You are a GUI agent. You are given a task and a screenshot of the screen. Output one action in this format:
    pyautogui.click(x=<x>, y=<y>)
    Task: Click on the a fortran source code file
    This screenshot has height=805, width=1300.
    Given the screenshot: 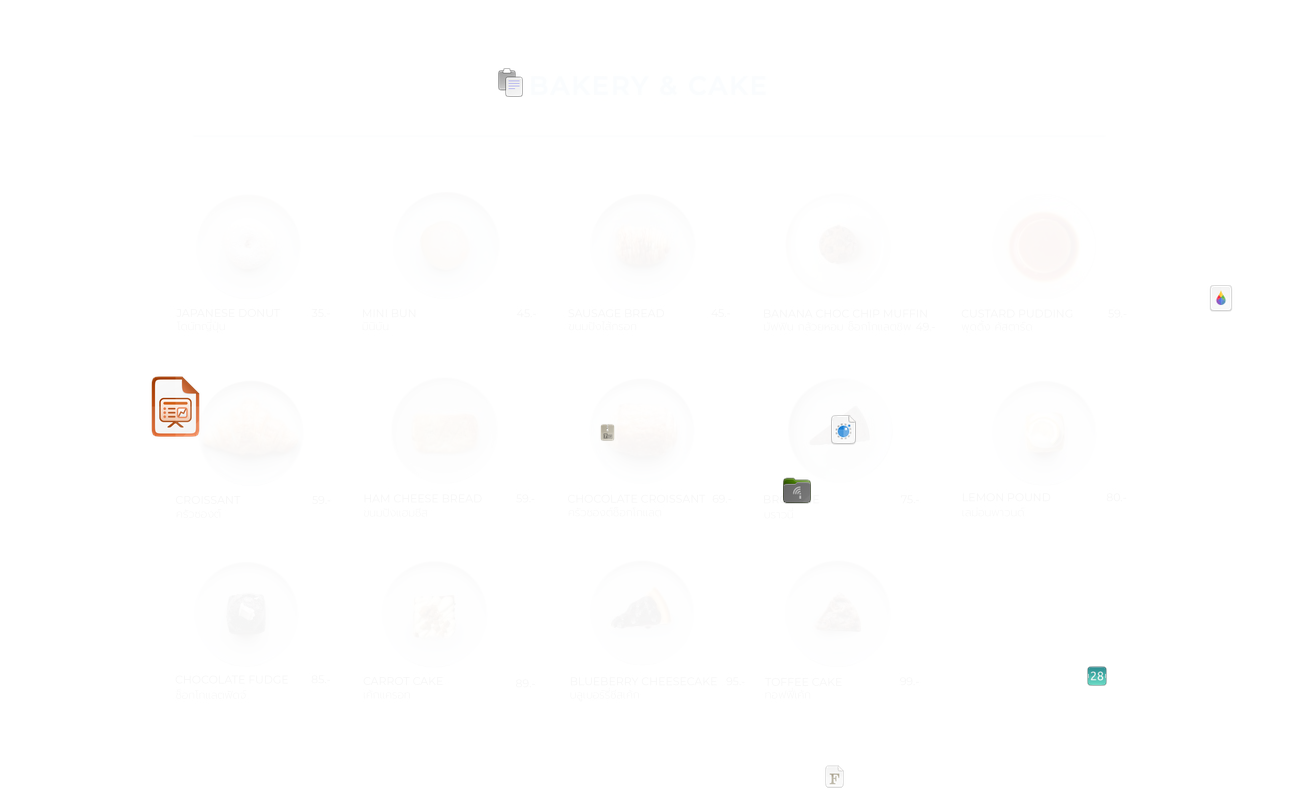 What is the action you would take?
    pyautogui.click(x=834, y=776)
    